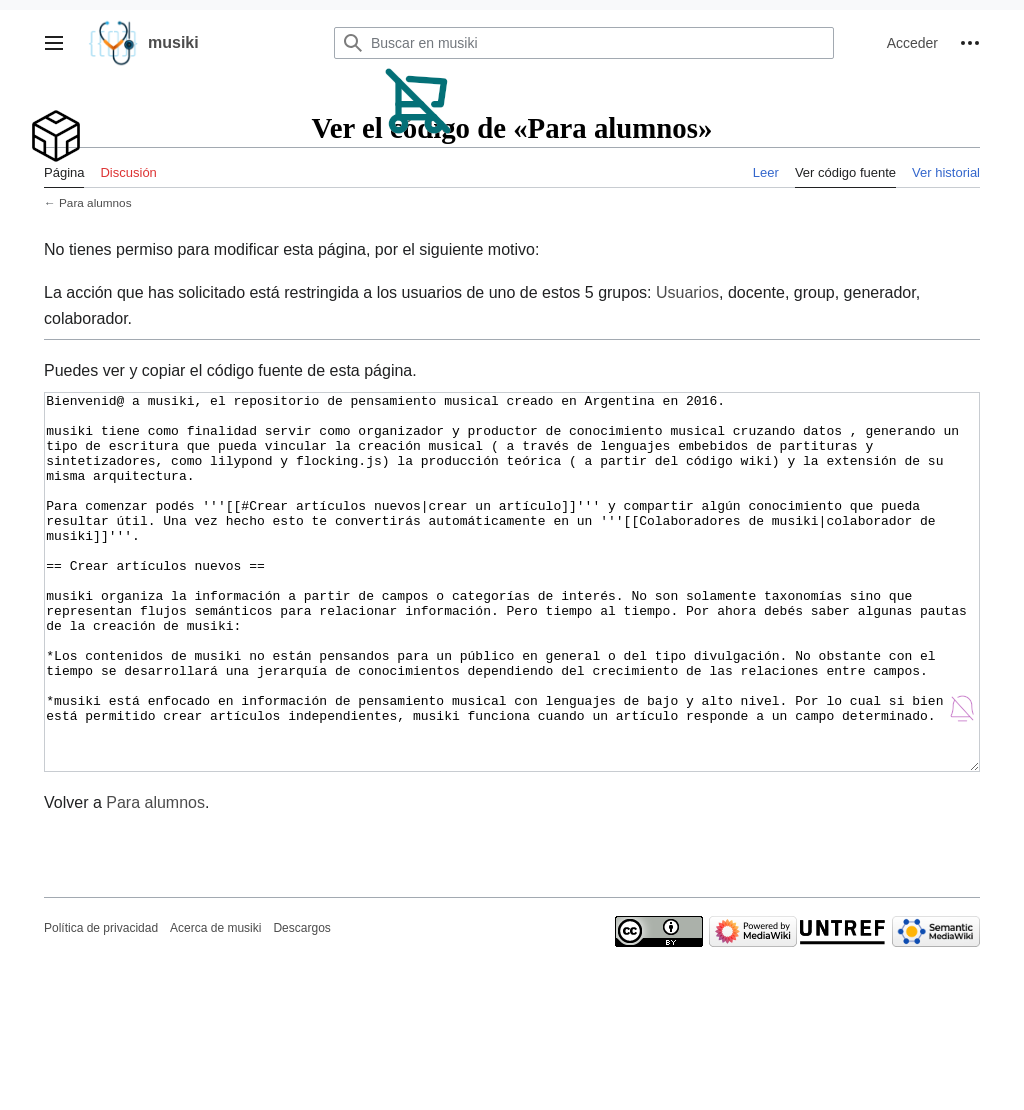  I want to click on shopping cart unavailable or disabled, so click(418, 101).